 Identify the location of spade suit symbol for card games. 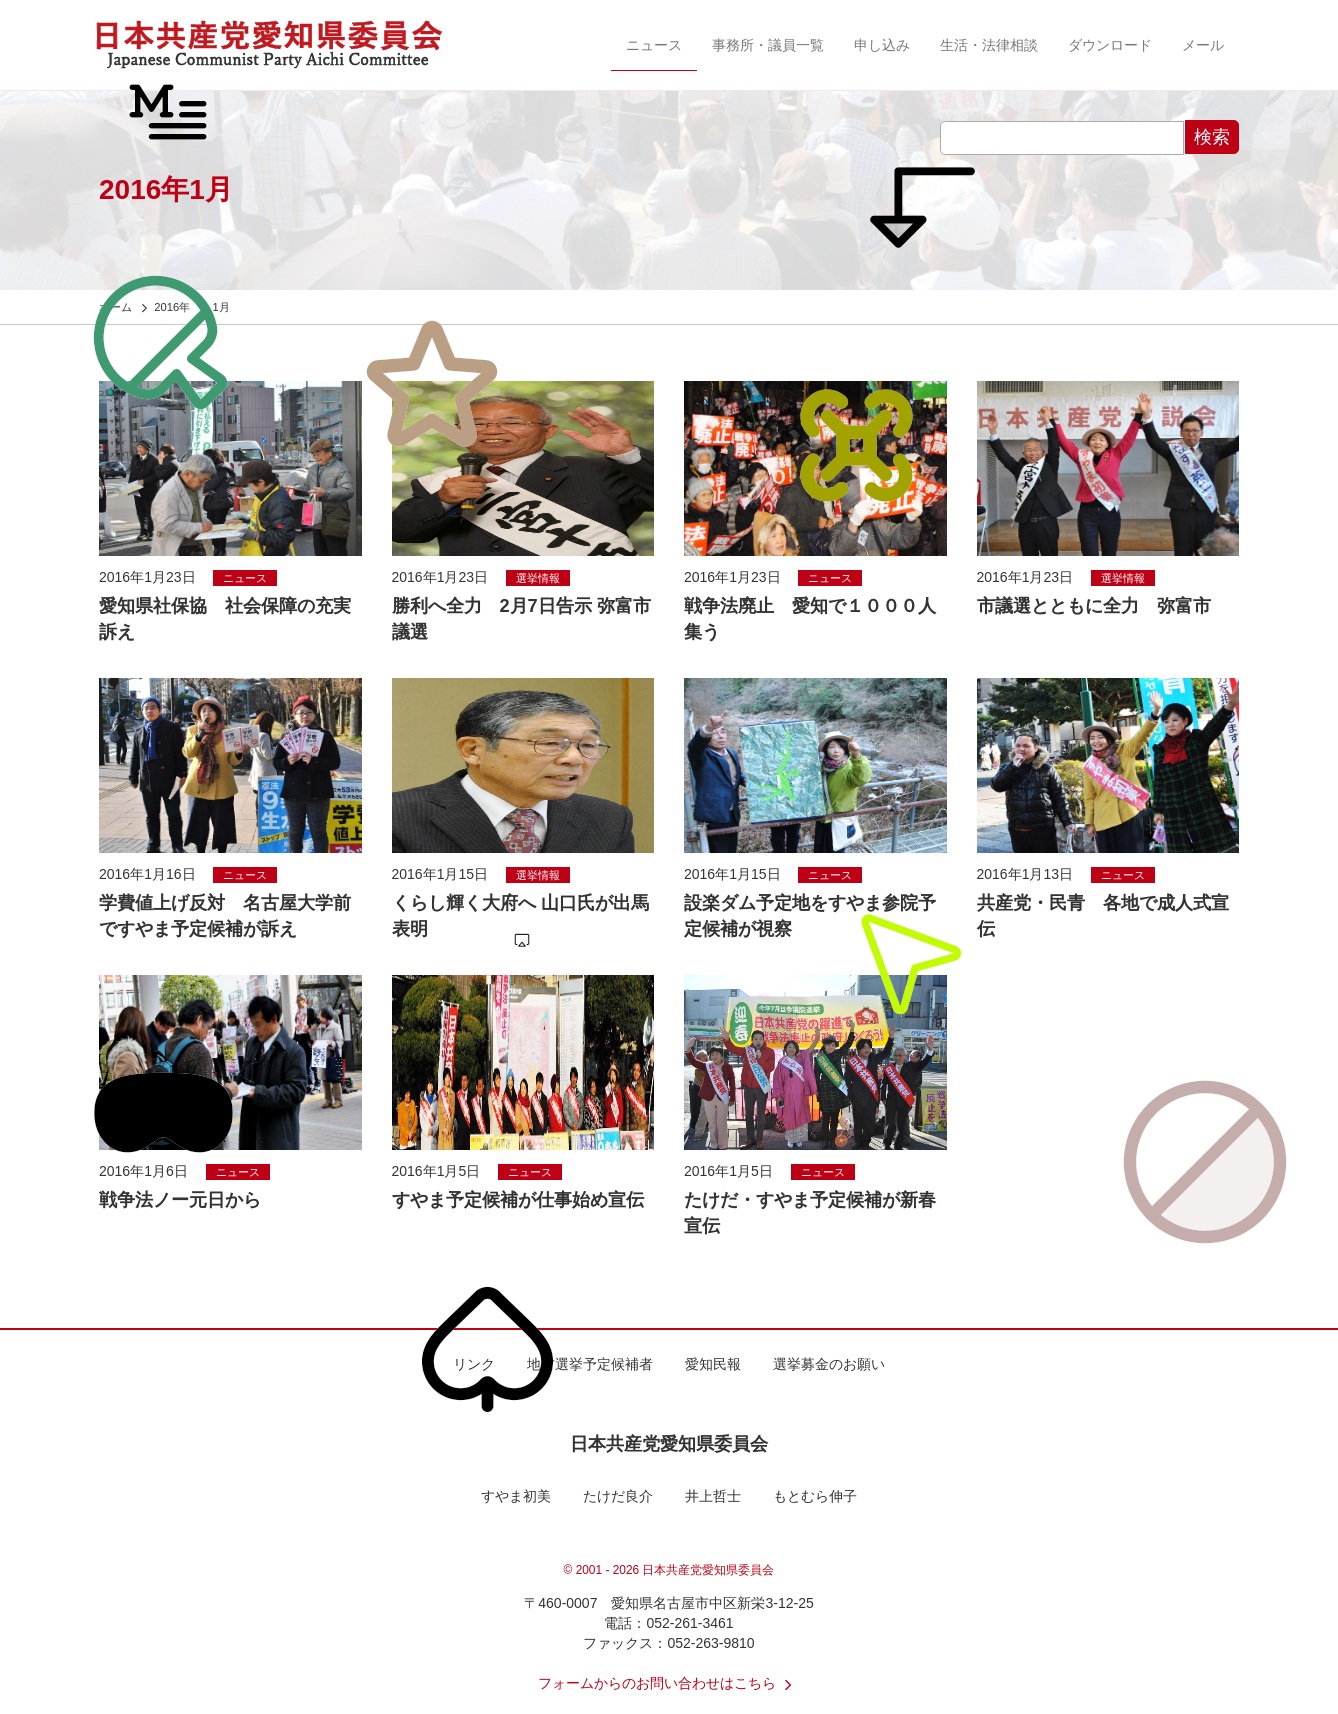
(487, 1346).